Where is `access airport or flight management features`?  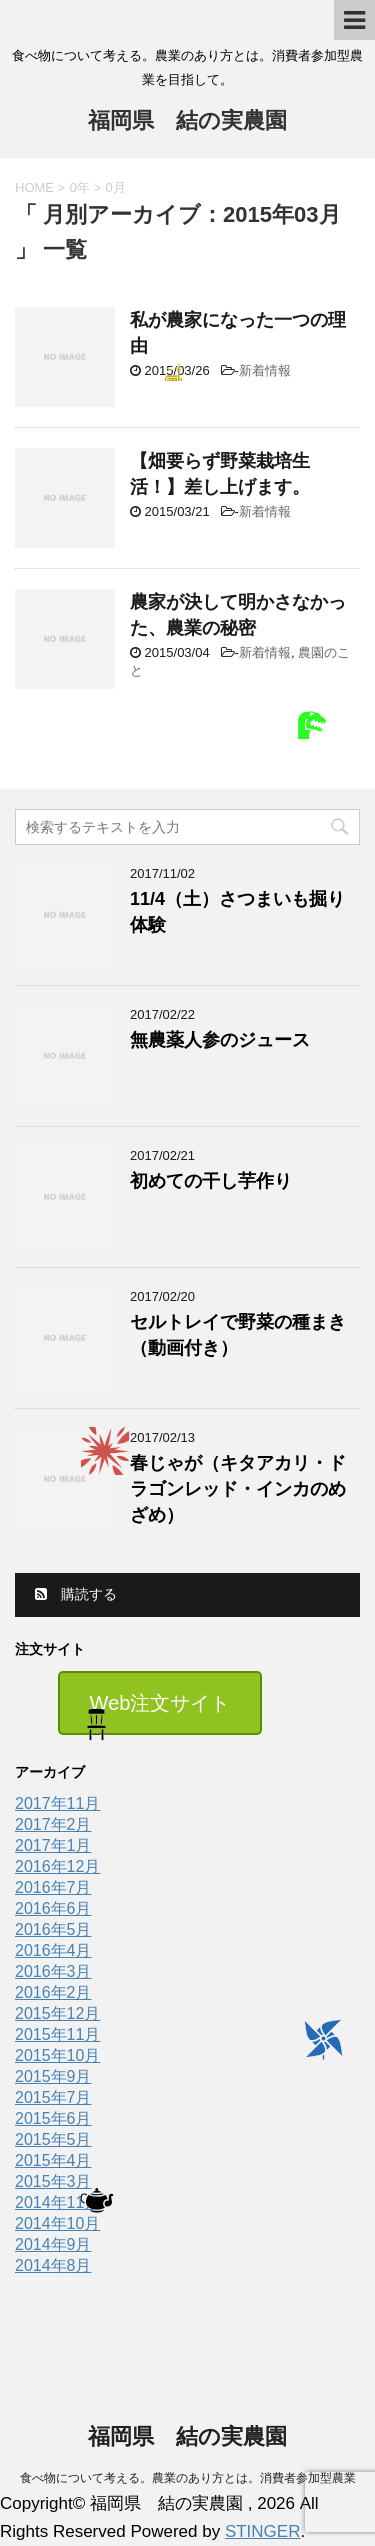 access airport or flight management features is located at coordinates (173, 372).